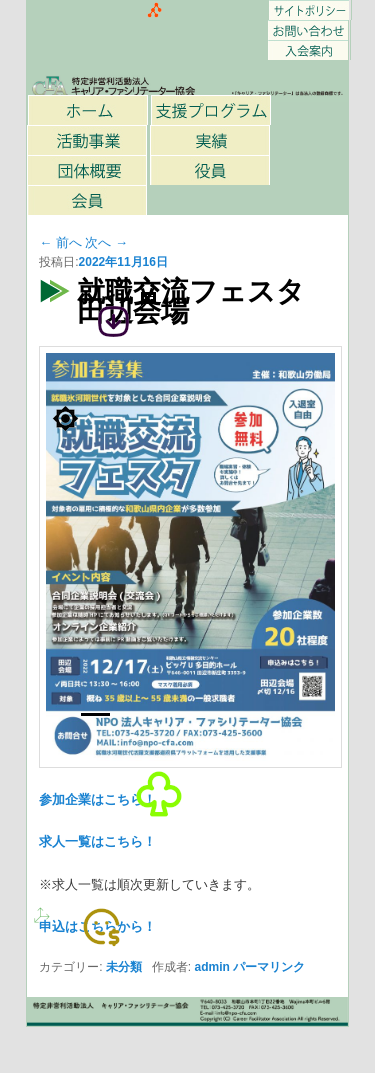  I want to click on adjust screen brightness, so click(65, 418).